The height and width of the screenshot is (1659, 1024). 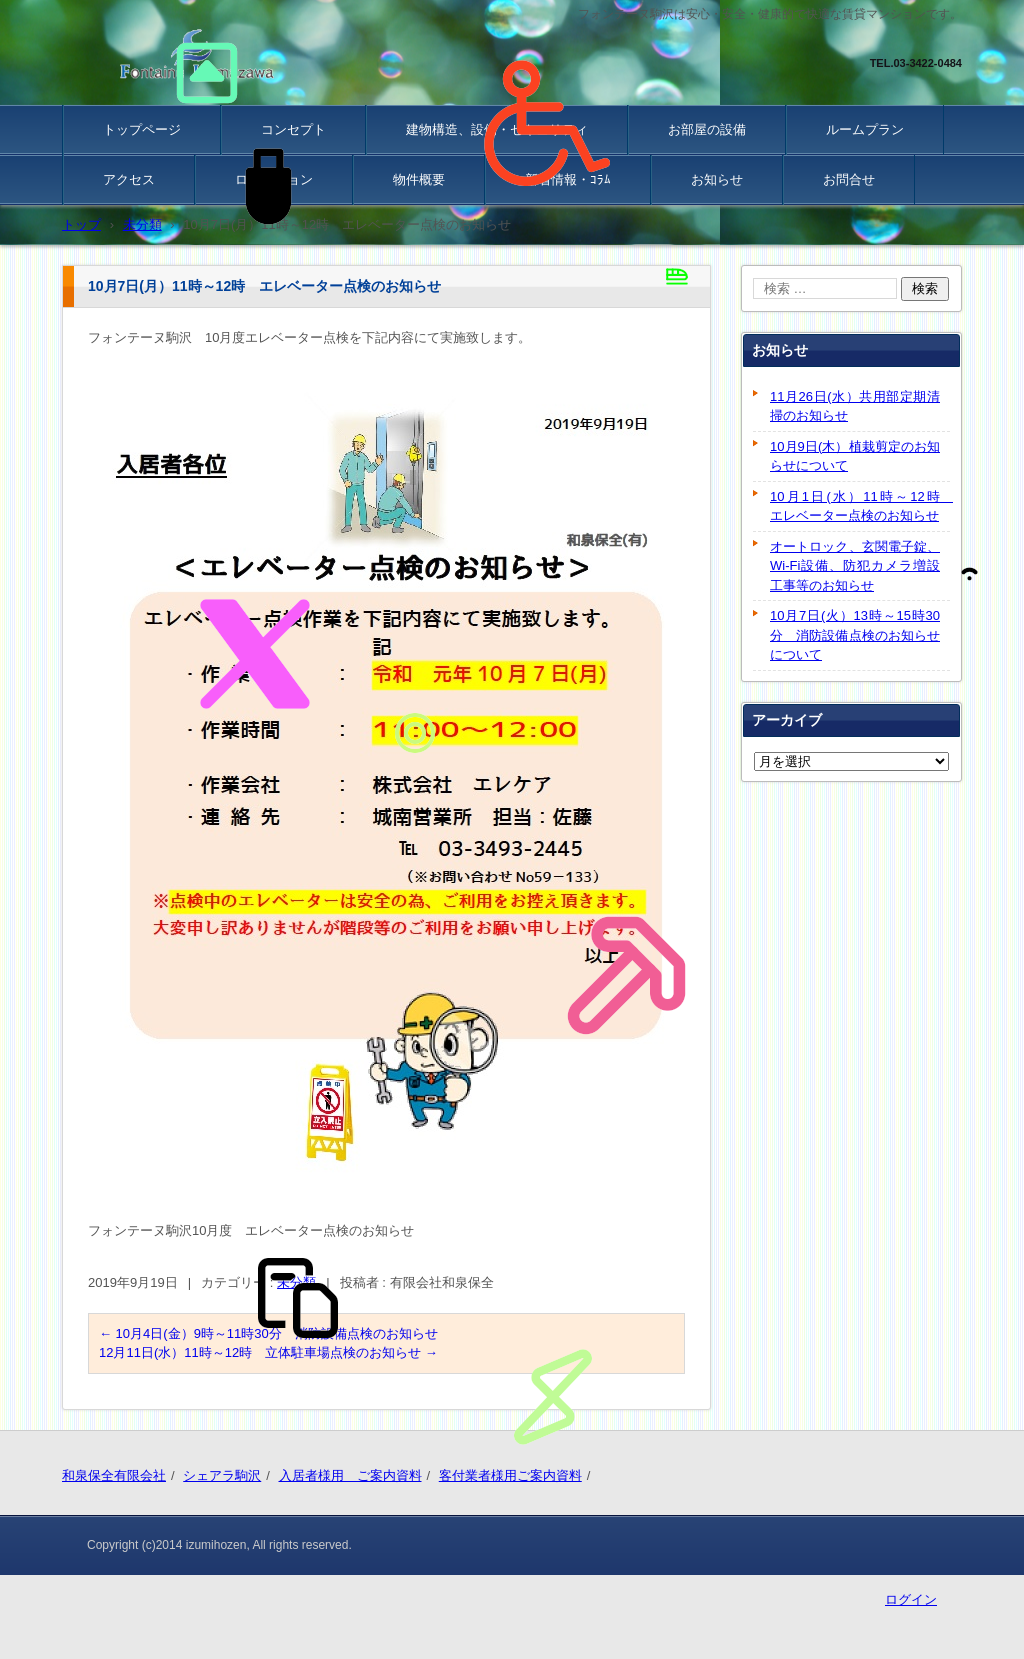 I want to click on expand or collapse a section upward, so click(x=207, y=73).